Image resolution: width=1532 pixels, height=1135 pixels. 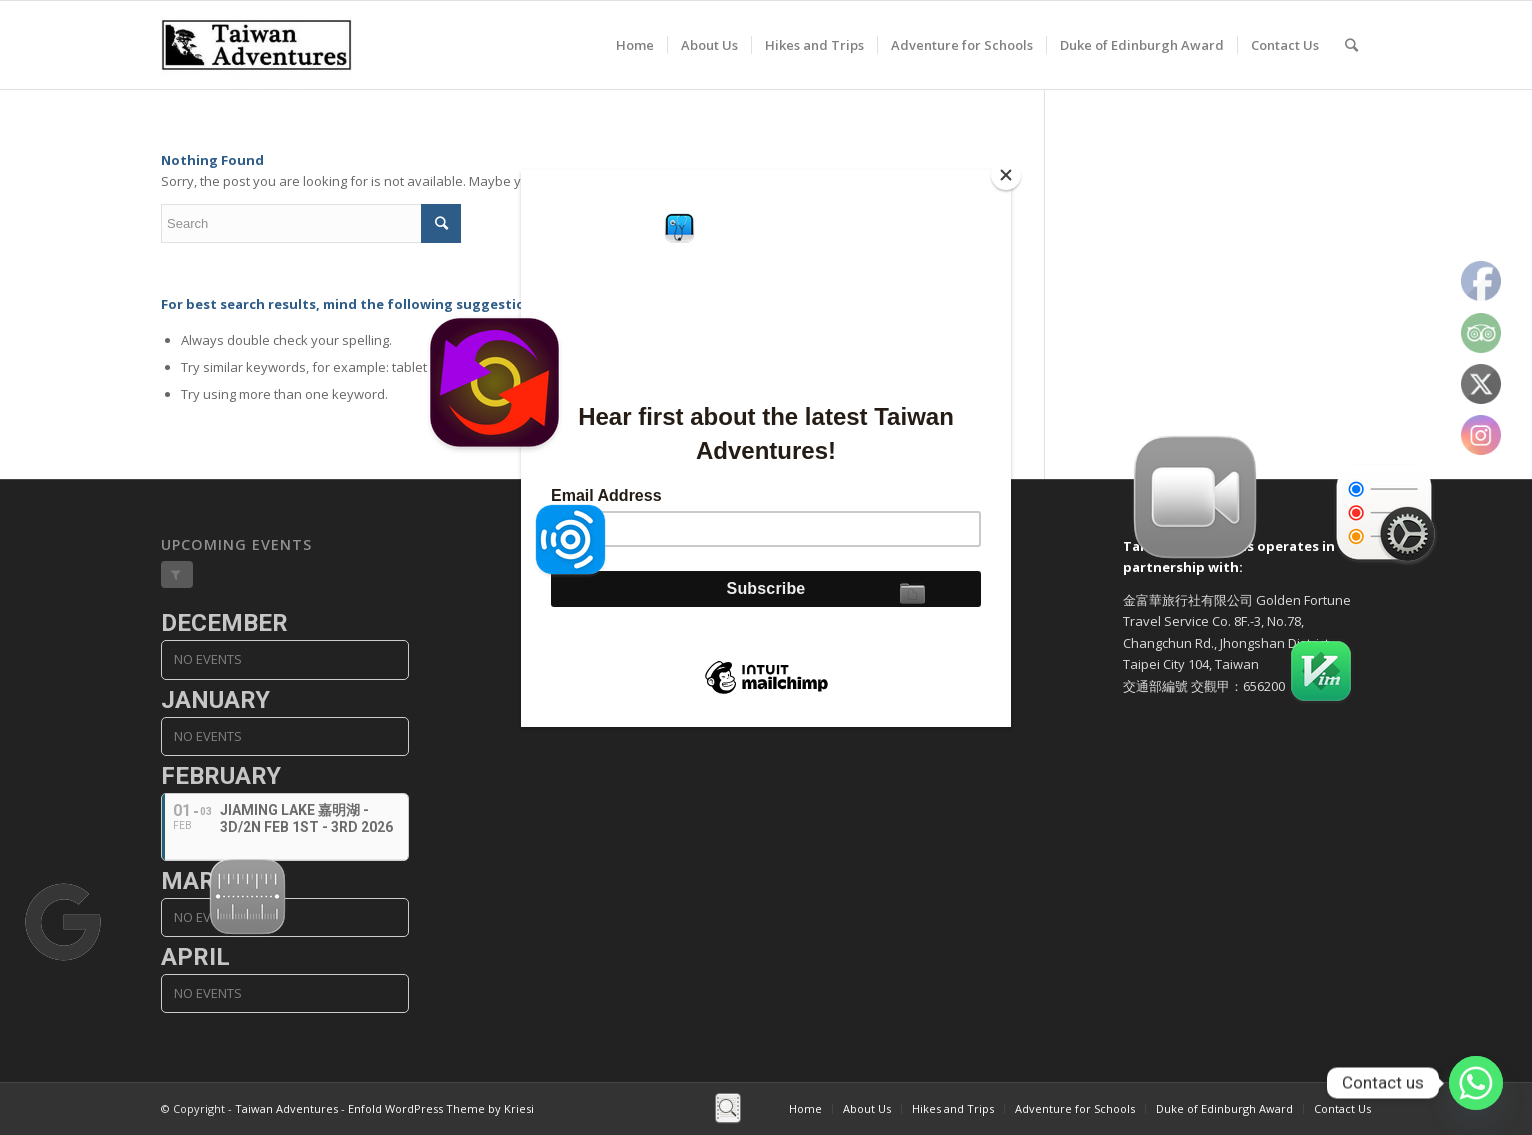 What do you see at coordinates (494, 382) in the screenshot?
I see `open gabutdm download manager app` at bounding box center [494, 382].